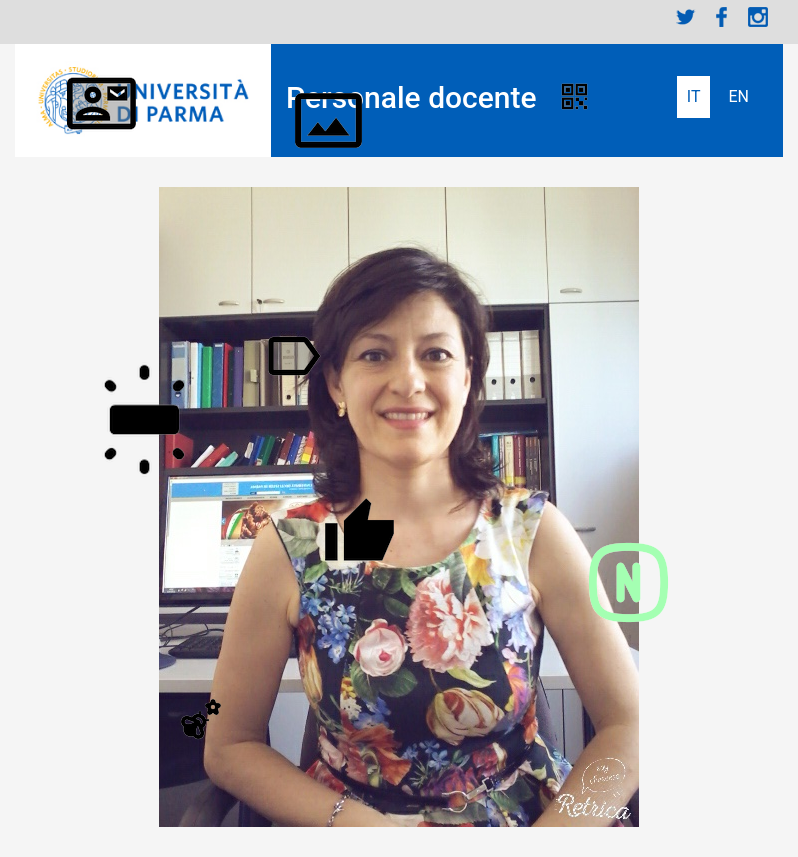 Image resolution: width=798 pixels, height=857 pixels. Describe the element at coordinates (628, 582) in the screenshot. I see `indicates an item starting with the letter "n"` at that location.